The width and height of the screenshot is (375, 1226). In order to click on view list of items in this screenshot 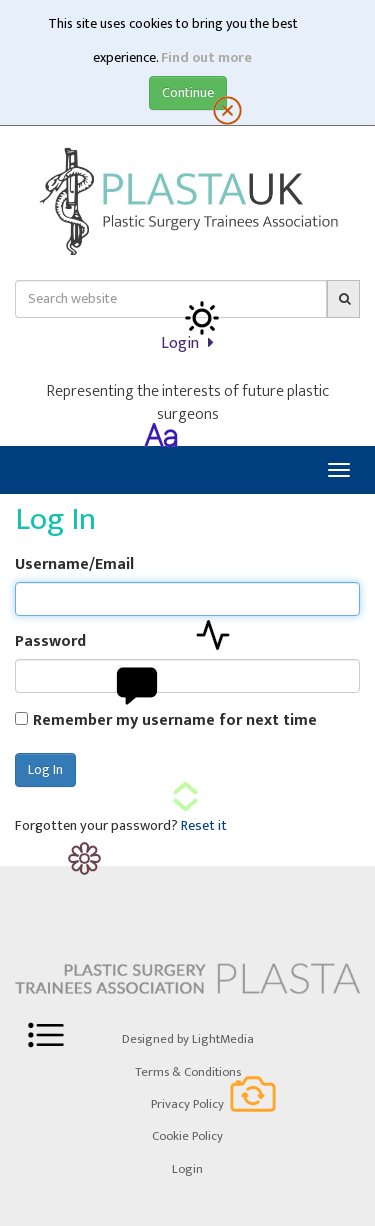, I will do `click(46, 1035)`.